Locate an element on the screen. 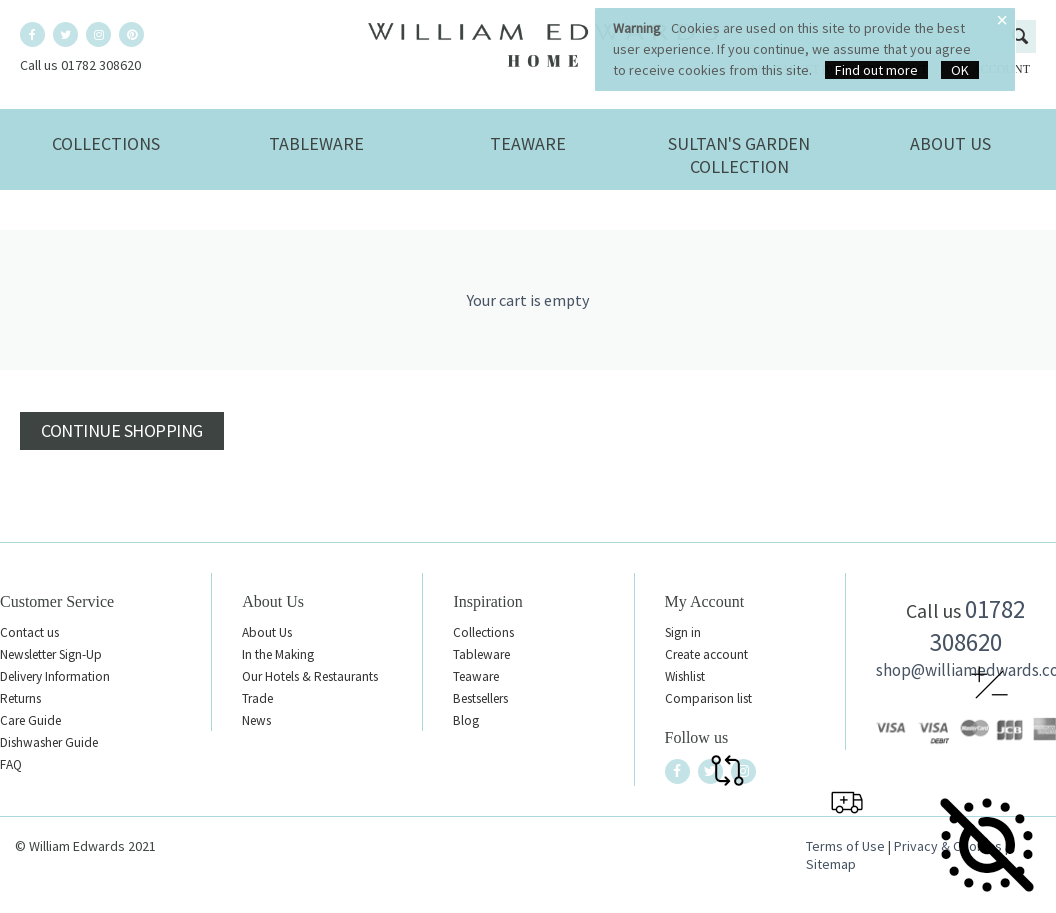  disable live photo capture is located at coordinates (987, 845).